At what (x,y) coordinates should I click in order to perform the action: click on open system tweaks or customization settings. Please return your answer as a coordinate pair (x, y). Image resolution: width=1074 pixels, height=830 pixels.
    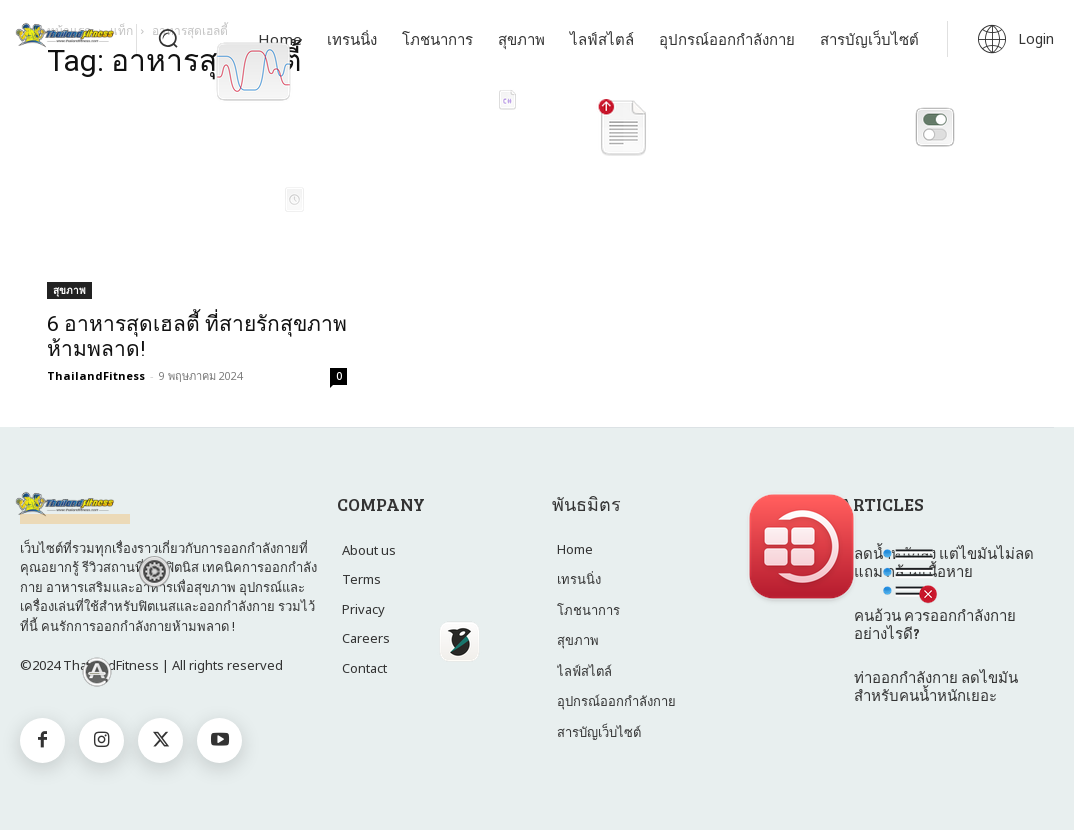
    Looking at the image, I should click on (935, 127).